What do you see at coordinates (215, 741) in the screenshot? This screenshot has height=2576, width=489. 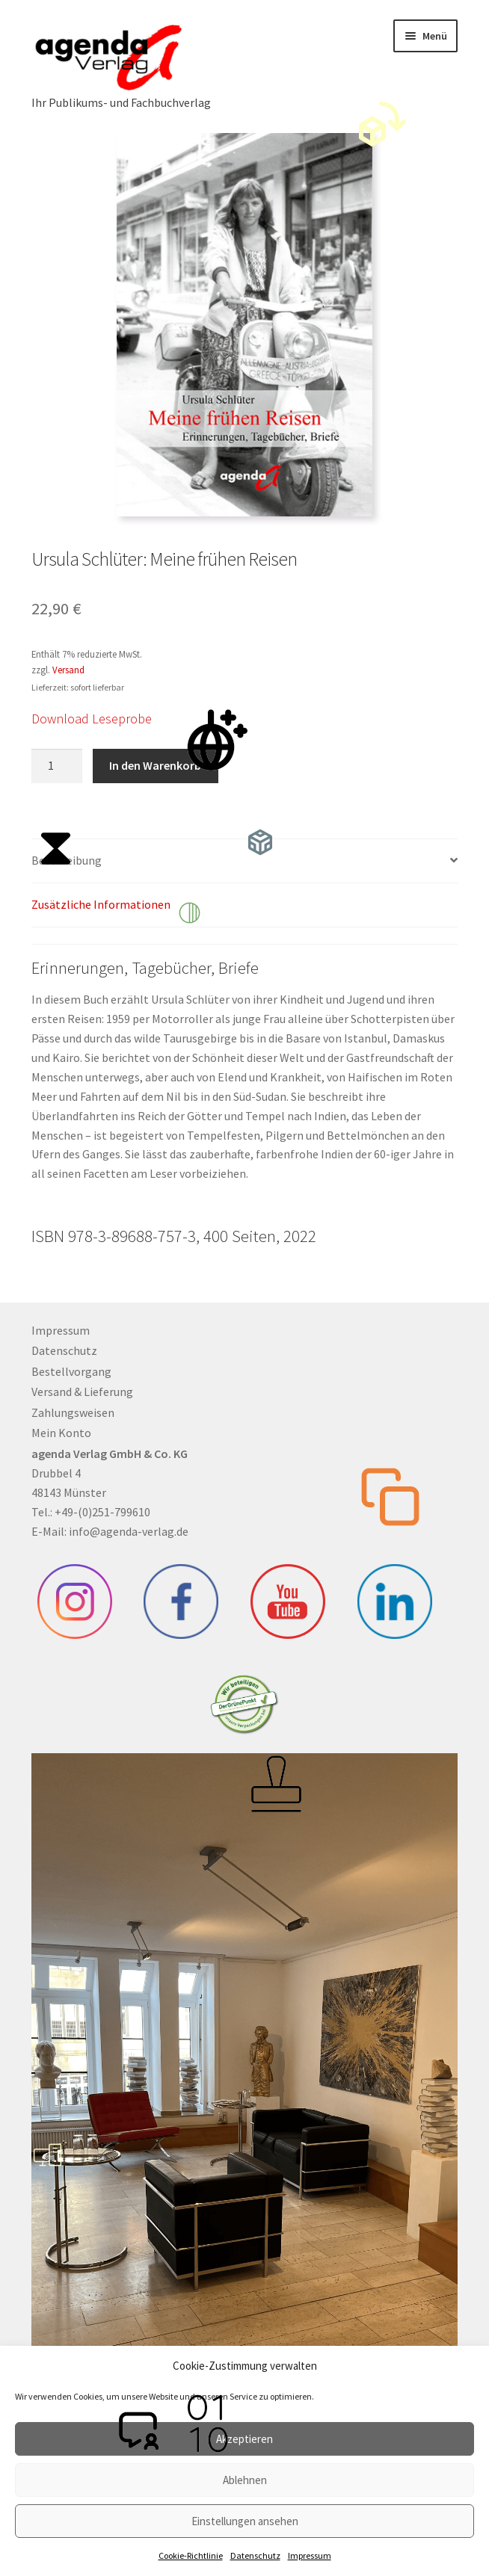 I see `access party or celebration mode` at bounding box center [215, 741].